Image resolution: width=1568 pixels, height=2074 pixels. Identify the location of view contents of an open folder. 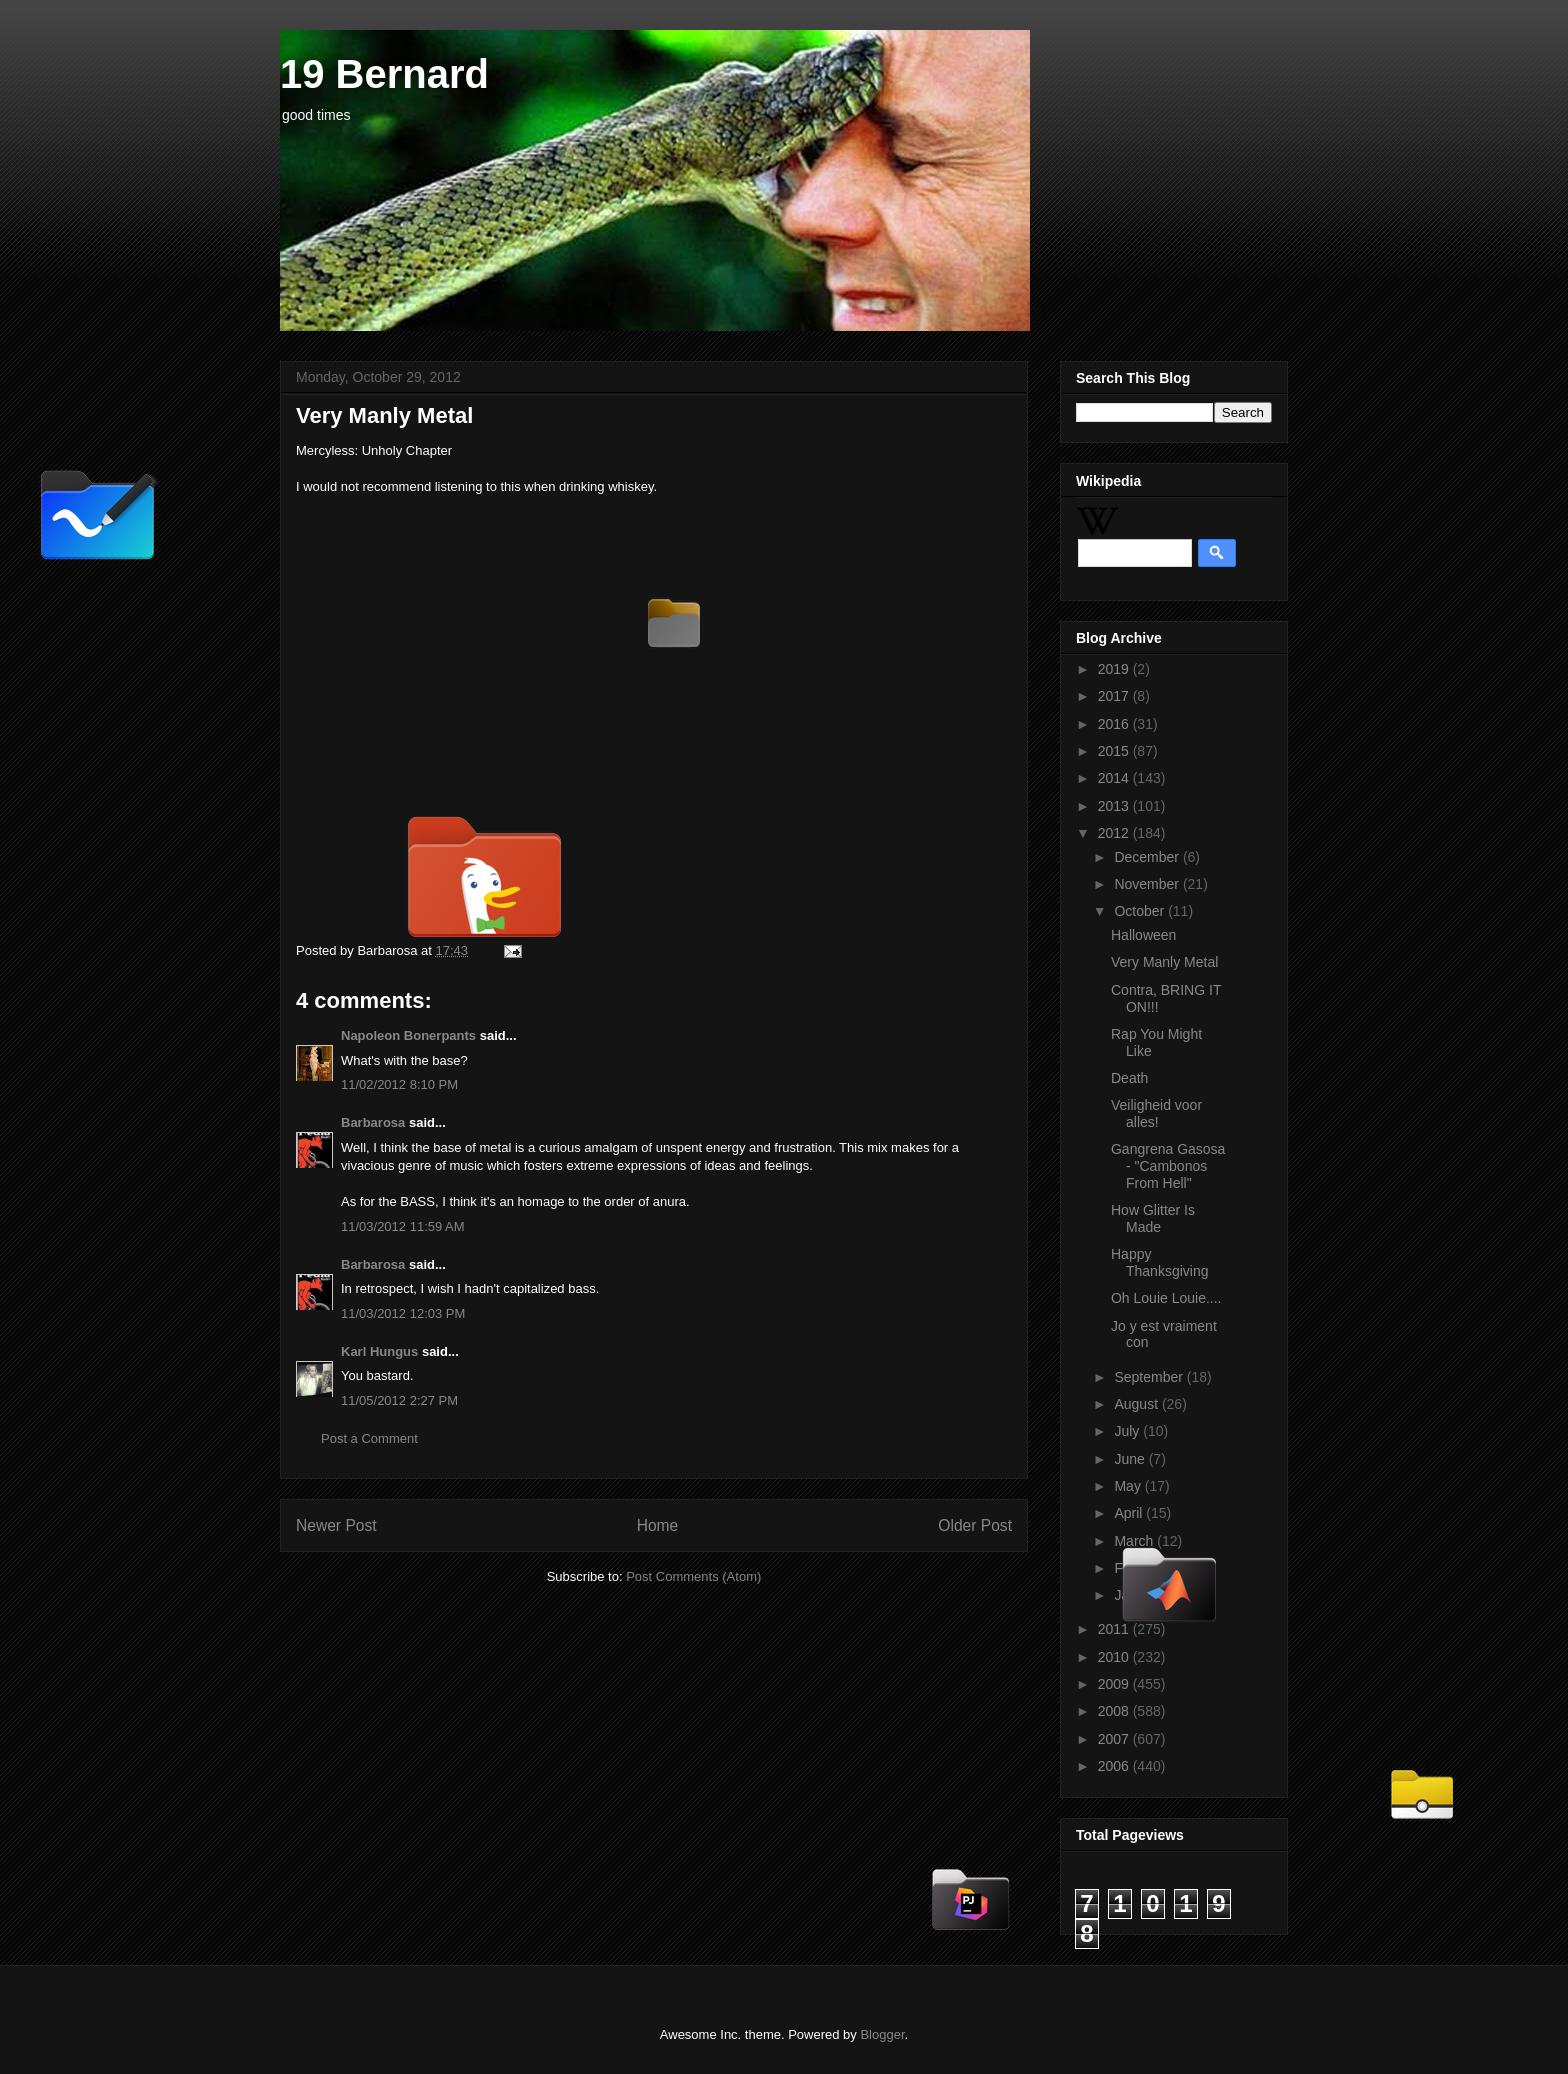
(674, 623).